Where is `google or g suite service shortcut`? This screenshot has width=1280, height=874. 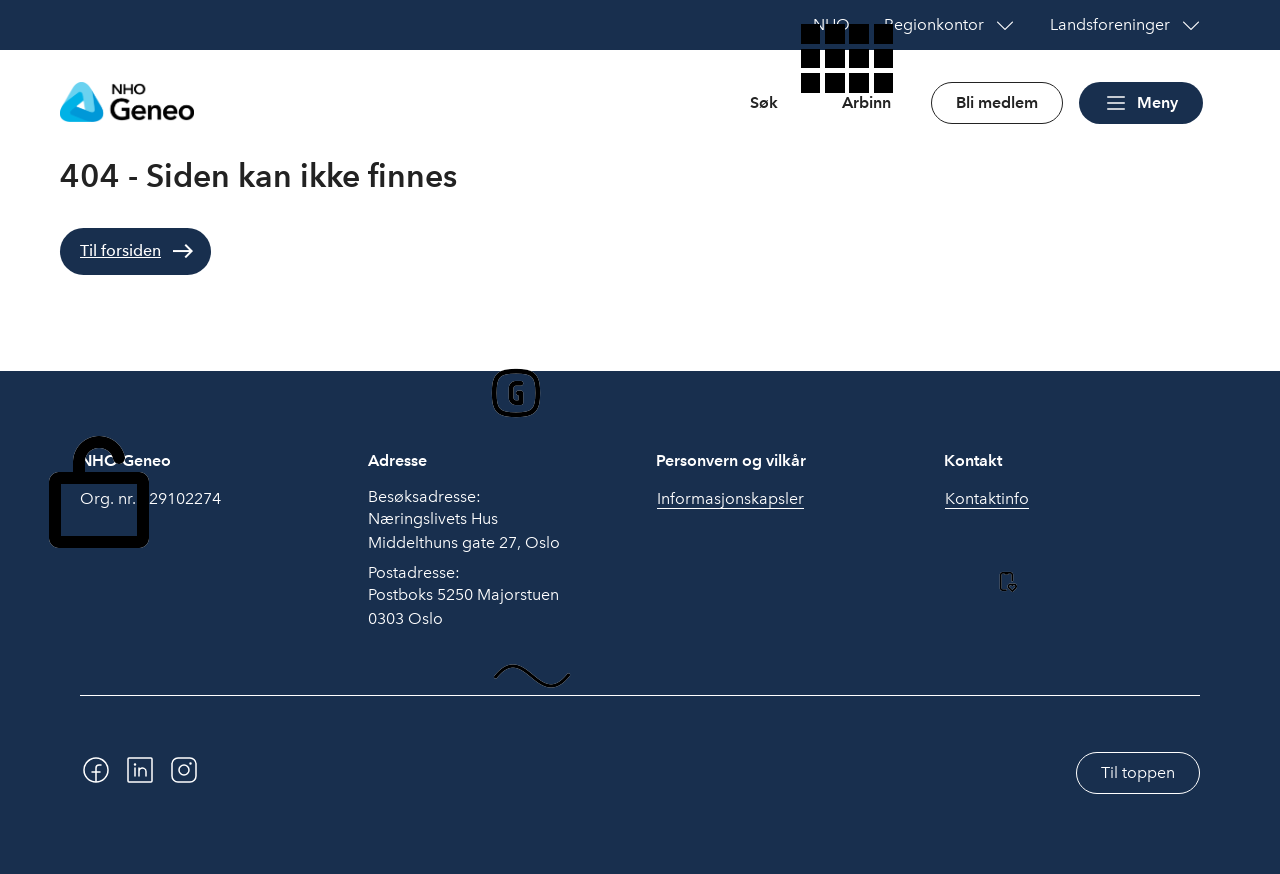
google or g suite service shortcut is located at coordinates (516, 393).